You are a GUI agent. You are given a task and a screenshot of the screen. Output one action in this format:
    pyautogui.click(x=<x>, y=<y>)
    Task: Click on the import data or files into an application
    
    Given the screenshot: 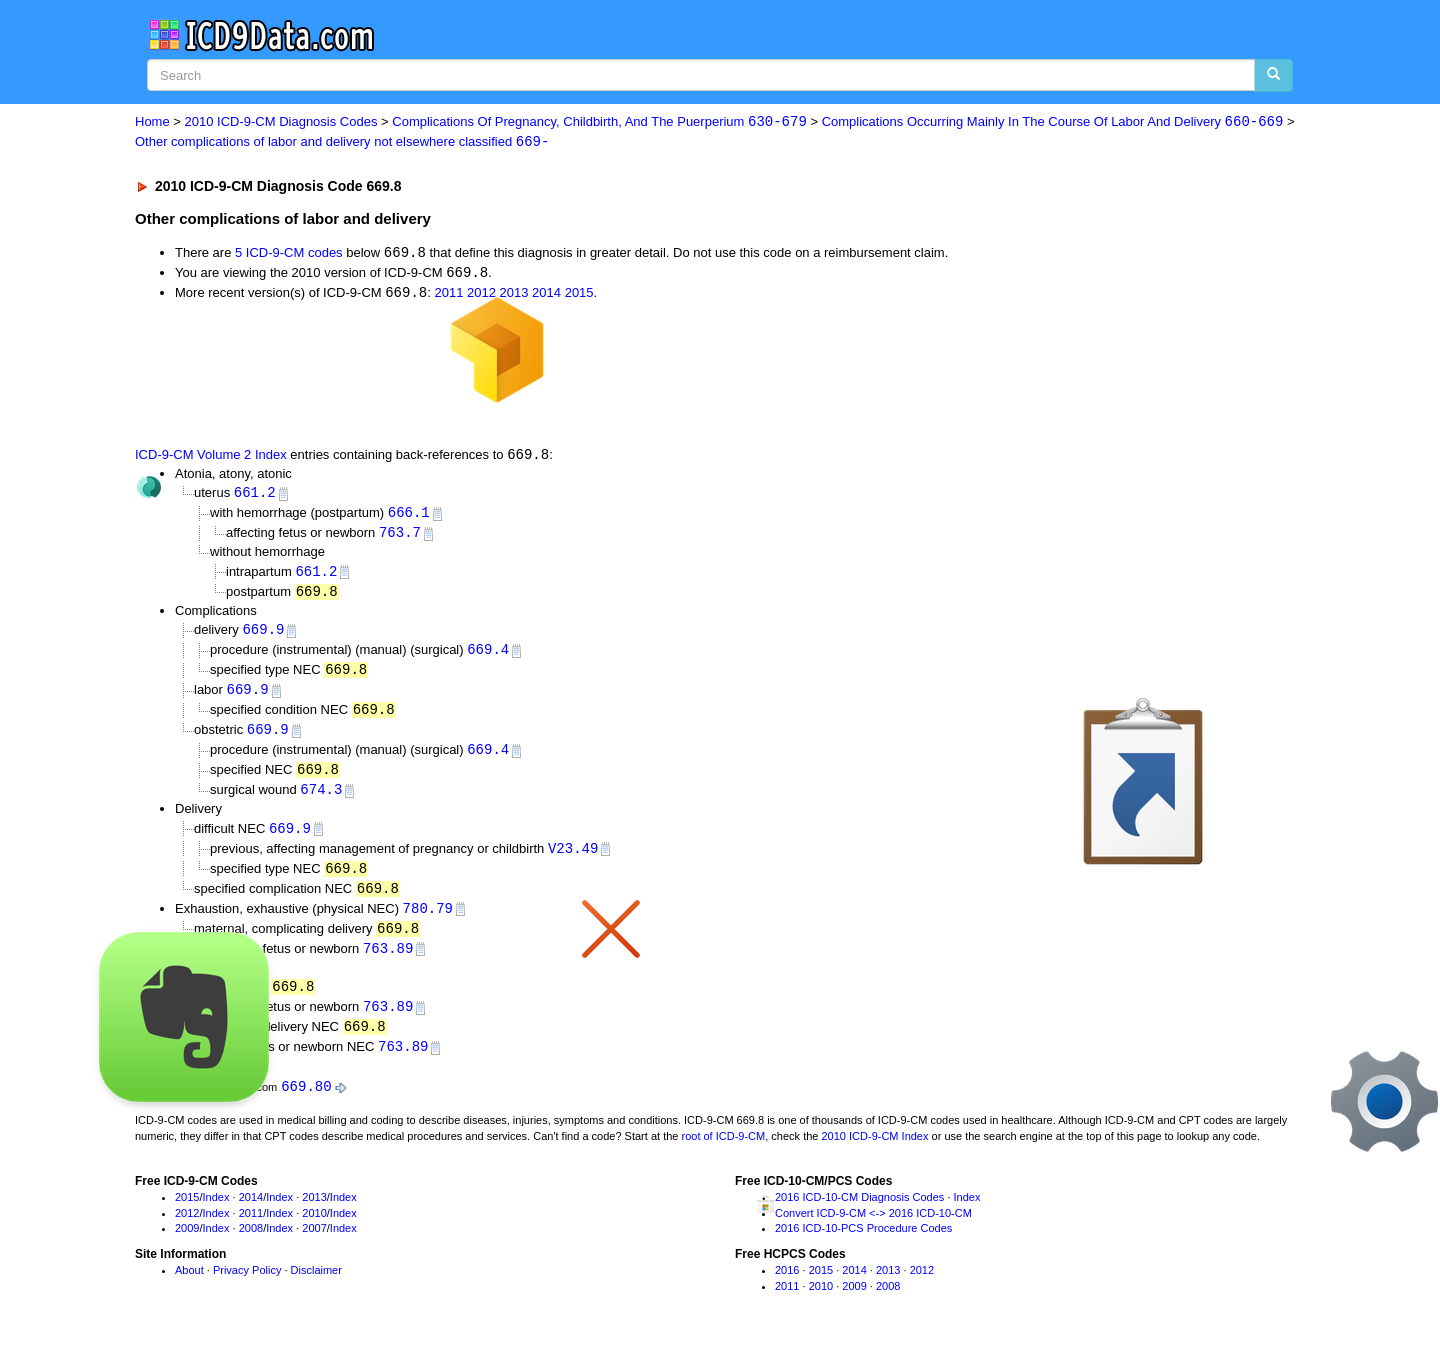 What is the action you would take?
    pyautogui.click(x=497, y=350)
    